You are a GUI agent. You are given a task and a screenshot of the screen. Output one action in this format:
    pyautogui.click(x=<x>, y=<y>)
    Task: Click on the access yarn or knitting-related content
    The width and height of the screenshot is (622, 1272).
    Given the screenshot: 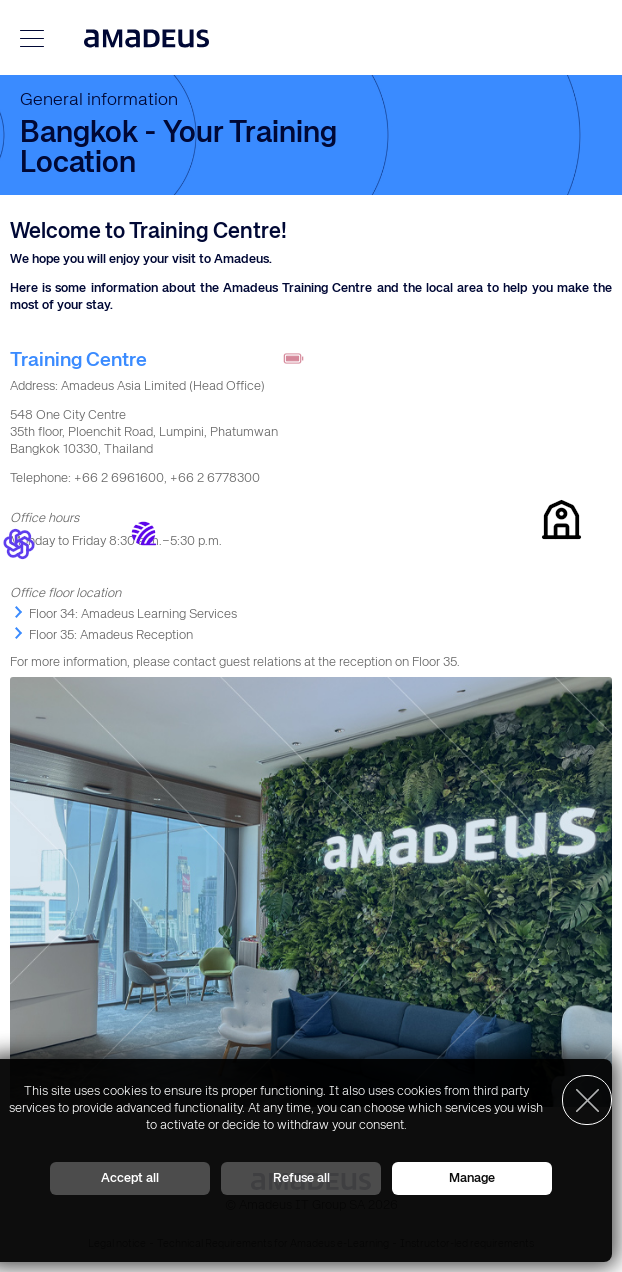 What is the action you would take?
    pyautogui.click(x=143, y=533)
    